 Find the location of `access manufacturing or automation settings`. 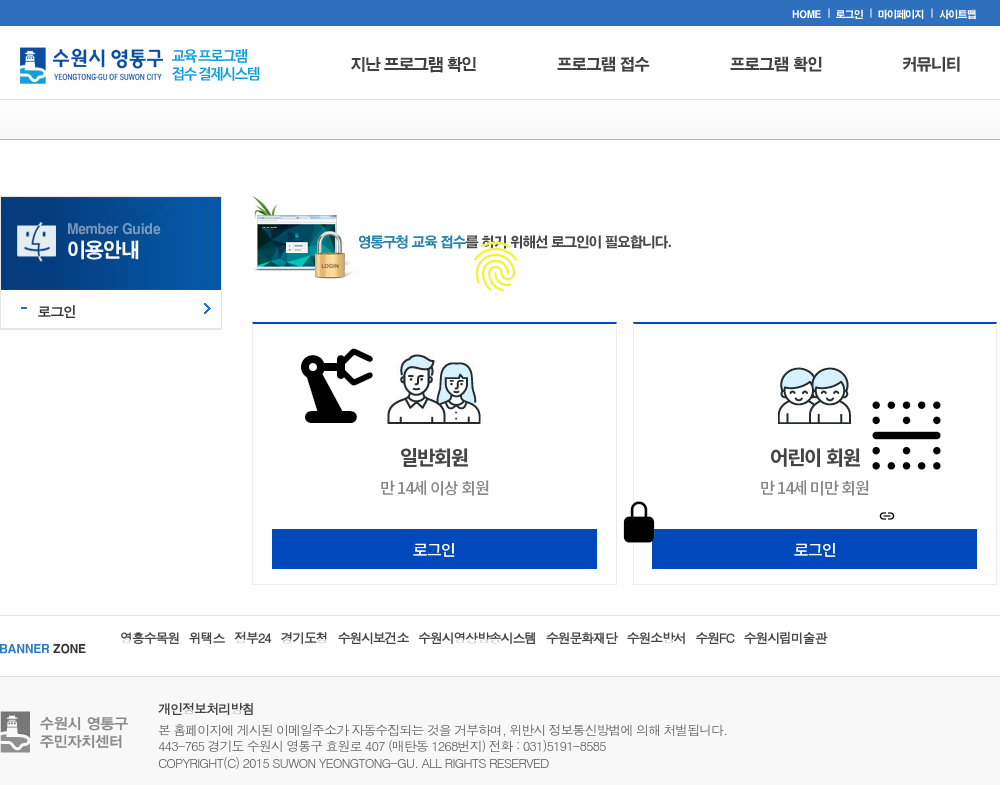

access manufacturing or automation settings is located at coordinates (337, 387).